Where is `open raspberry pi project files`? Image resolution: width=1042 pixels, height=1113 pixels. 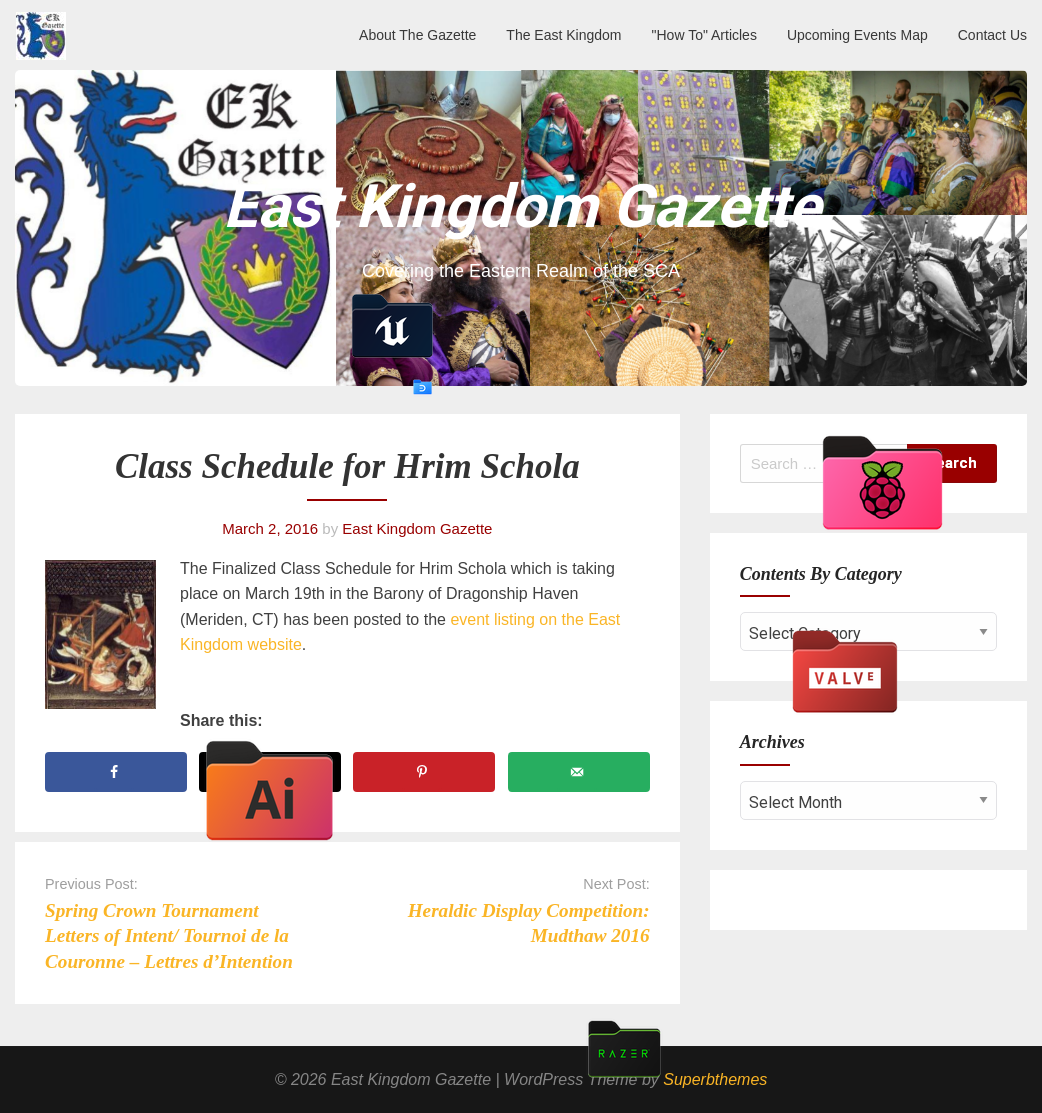 open raspberry pi project files is located at coordinates (882, 486).